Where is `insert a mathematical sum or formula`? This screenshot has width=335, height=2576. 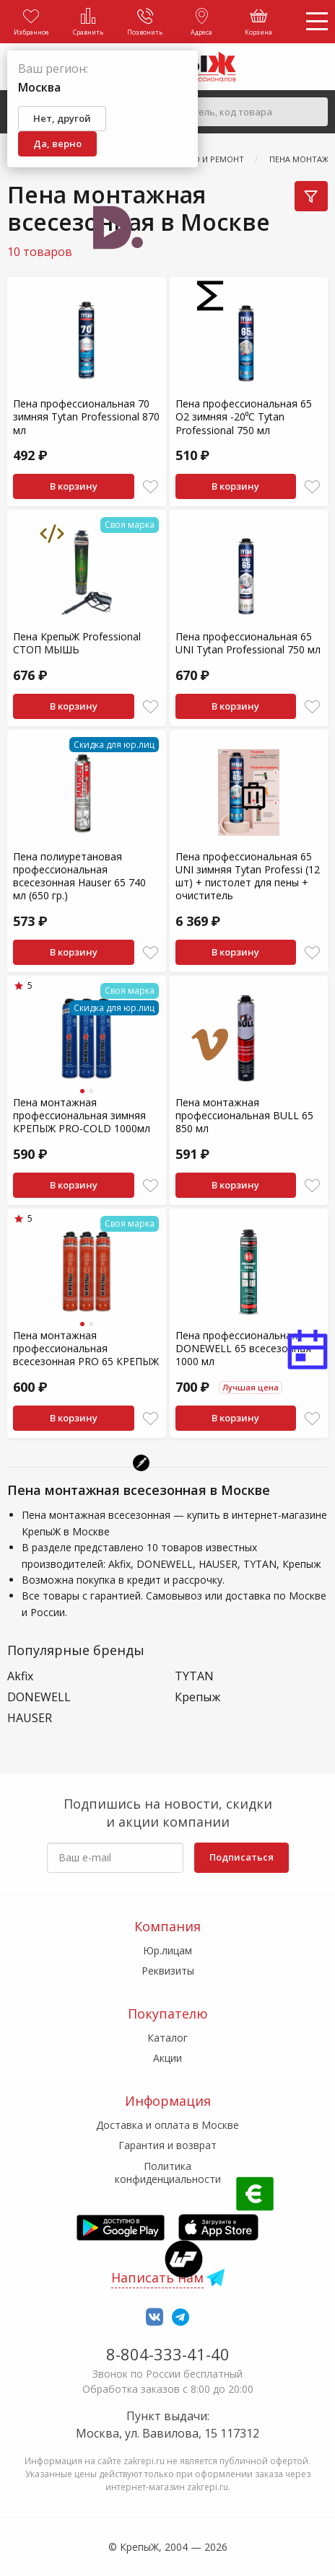
insert a mathematical sum or formula is located at coordinates (210, 296).